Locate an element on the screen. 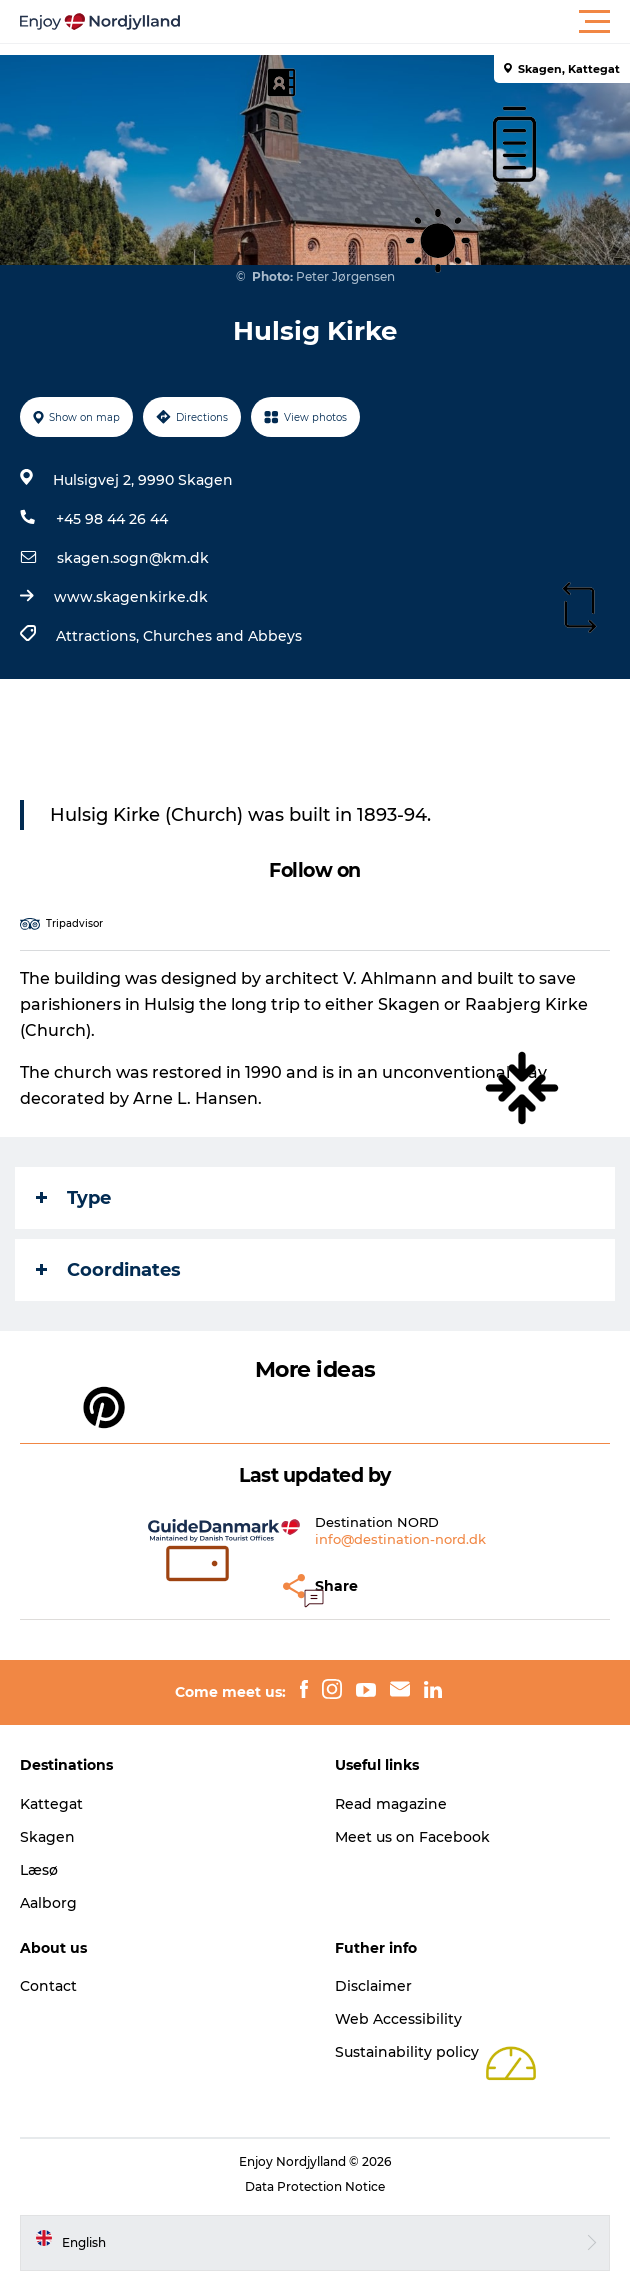  view performance or speed metrics is located at coordinates (511, 2066).